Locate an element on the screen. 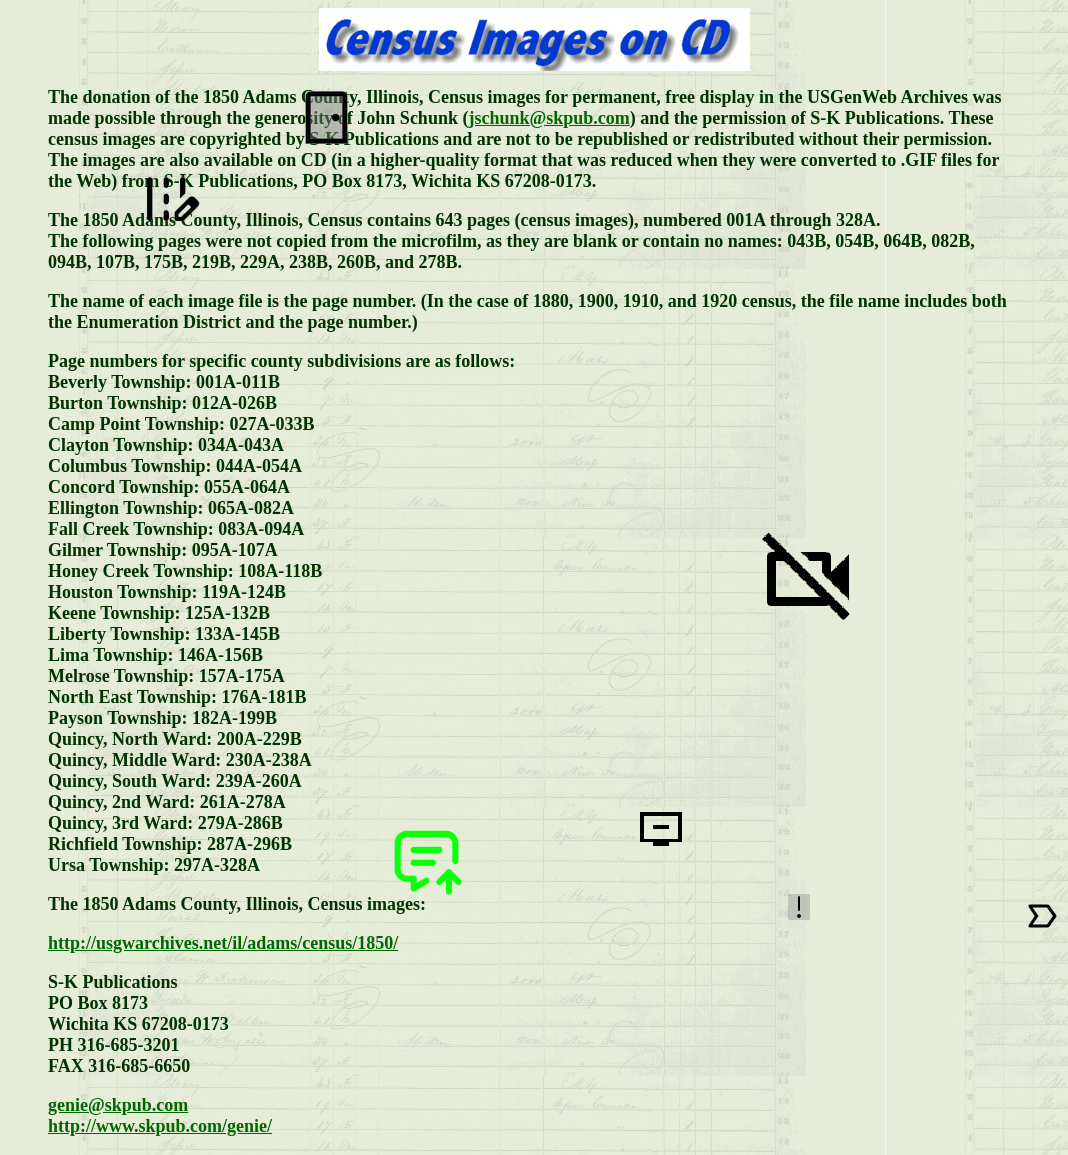  access door sensor settings is located at coordinates (326, 117).